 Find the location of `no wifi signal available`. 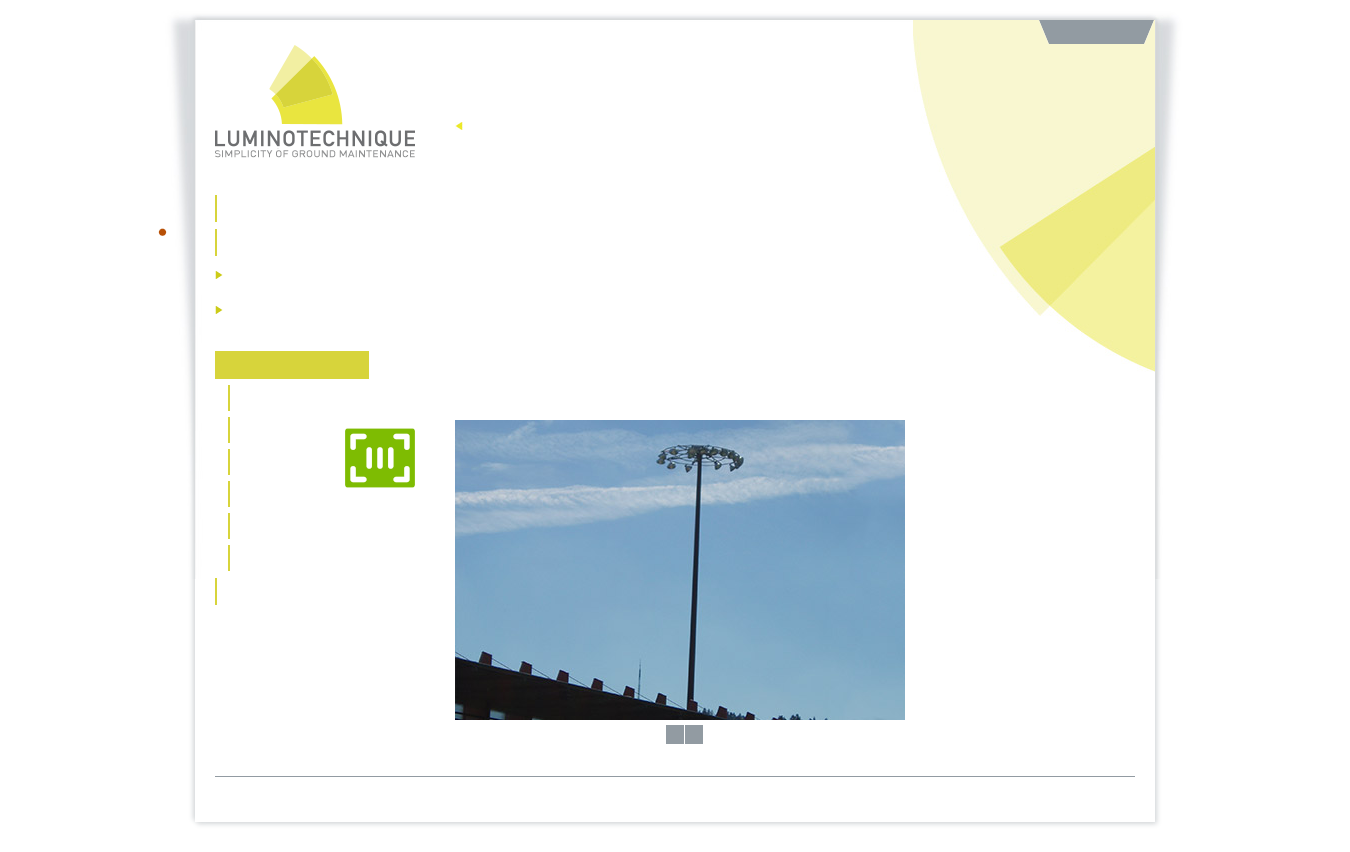

no wifi signal available is located at coordinates (162, 197).